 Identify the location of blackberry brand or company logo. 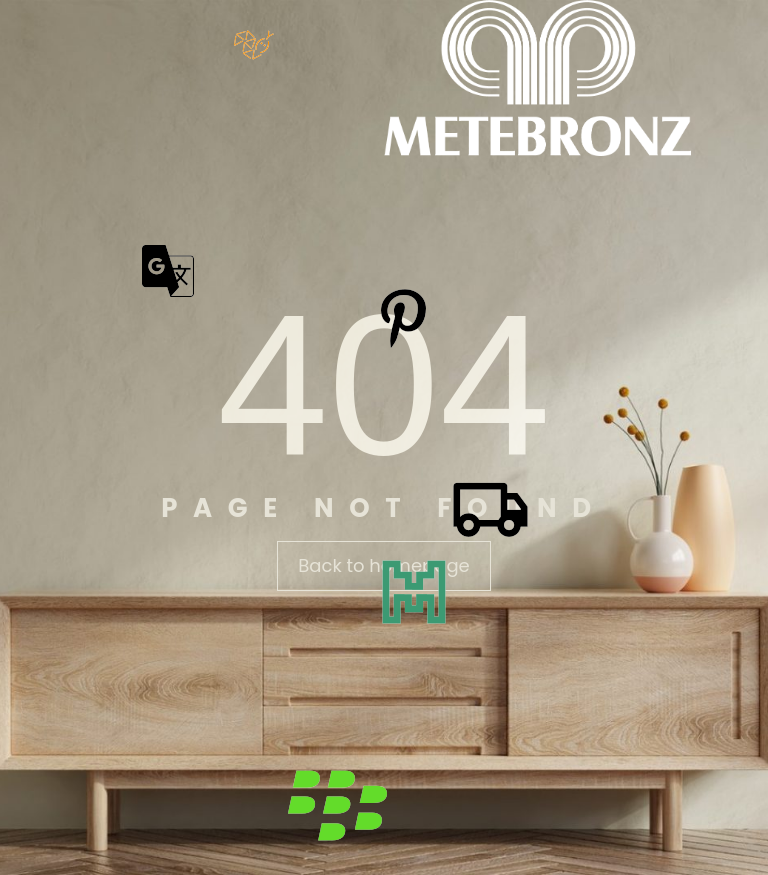
(337, 805).